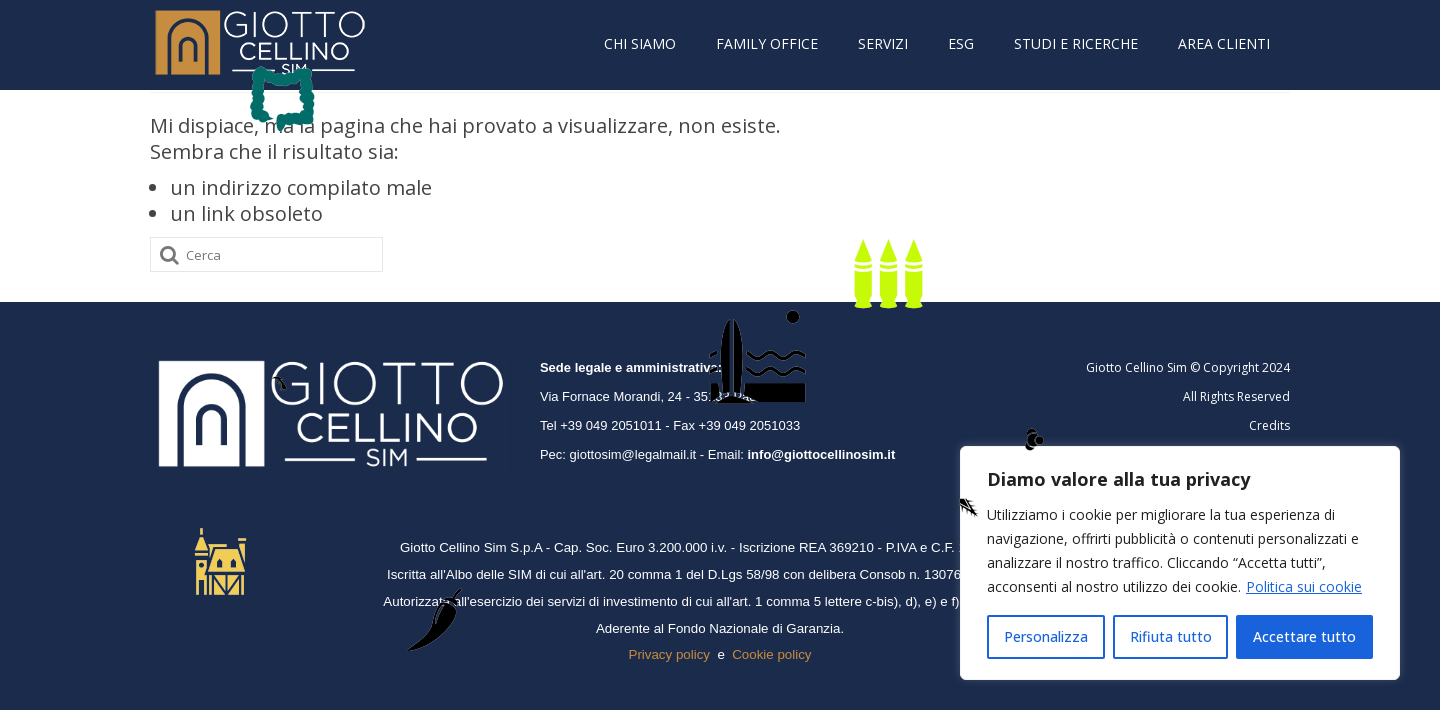 The height and width of the screenshot is (720, 1440). What do you see at coordinates (888, 273) in the screenshot?
I see `ammunition or bullet inventory indicator` at bounding box center [888, 273].